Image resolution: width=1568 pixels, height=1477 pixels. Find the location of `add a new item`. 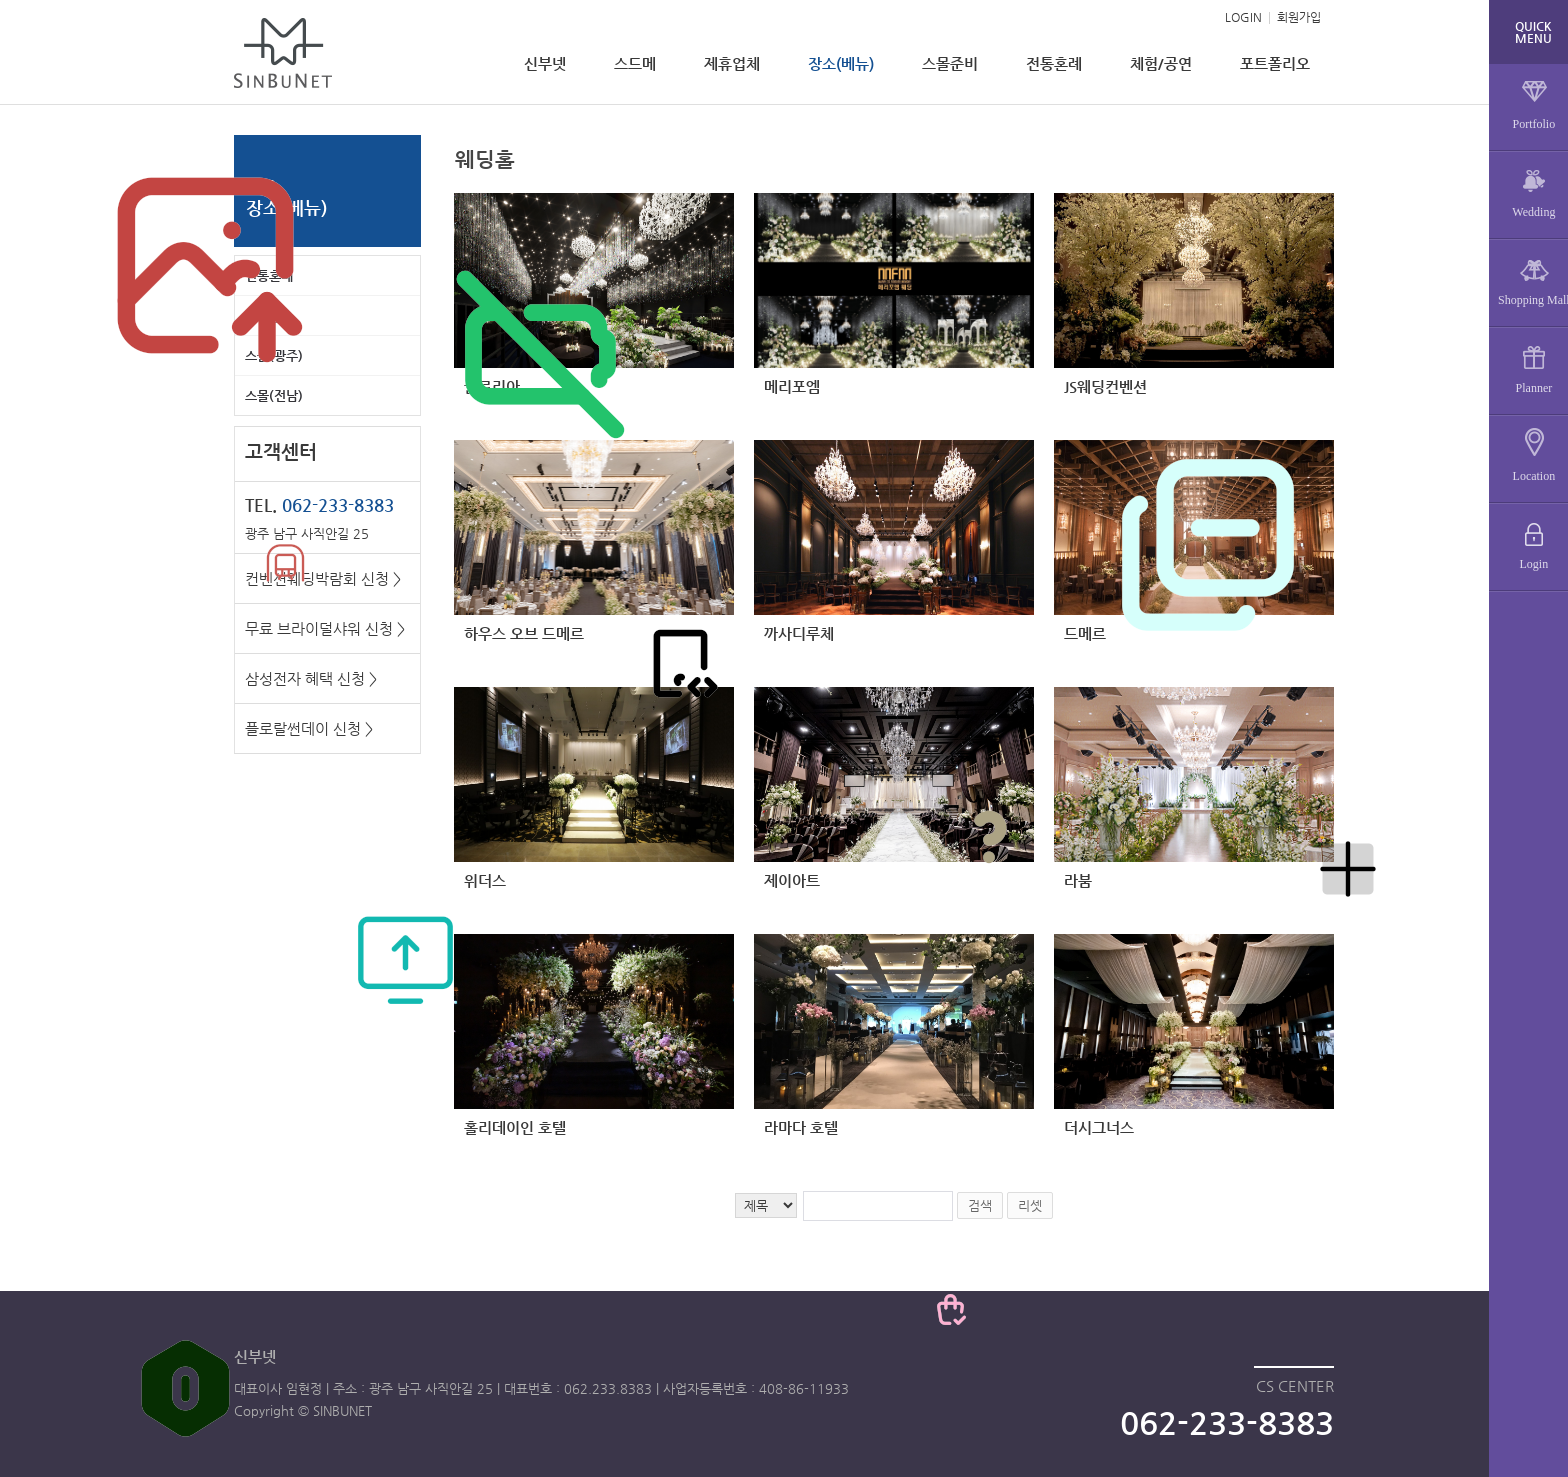

add a new item is located at coordinates (1348, 869).